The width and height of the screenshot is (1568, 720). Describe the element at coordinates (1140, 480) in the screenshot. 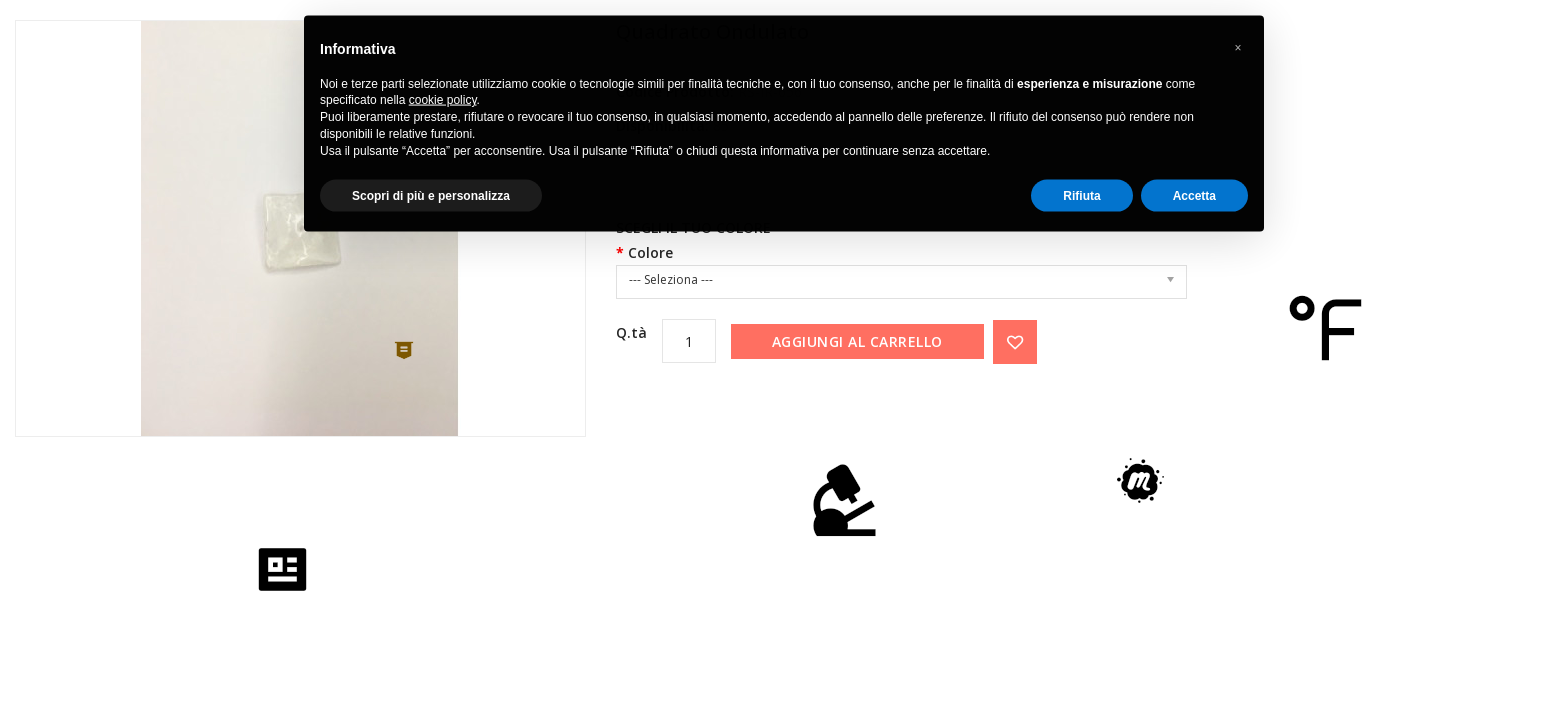

I see `open the Meetup app` at that location.